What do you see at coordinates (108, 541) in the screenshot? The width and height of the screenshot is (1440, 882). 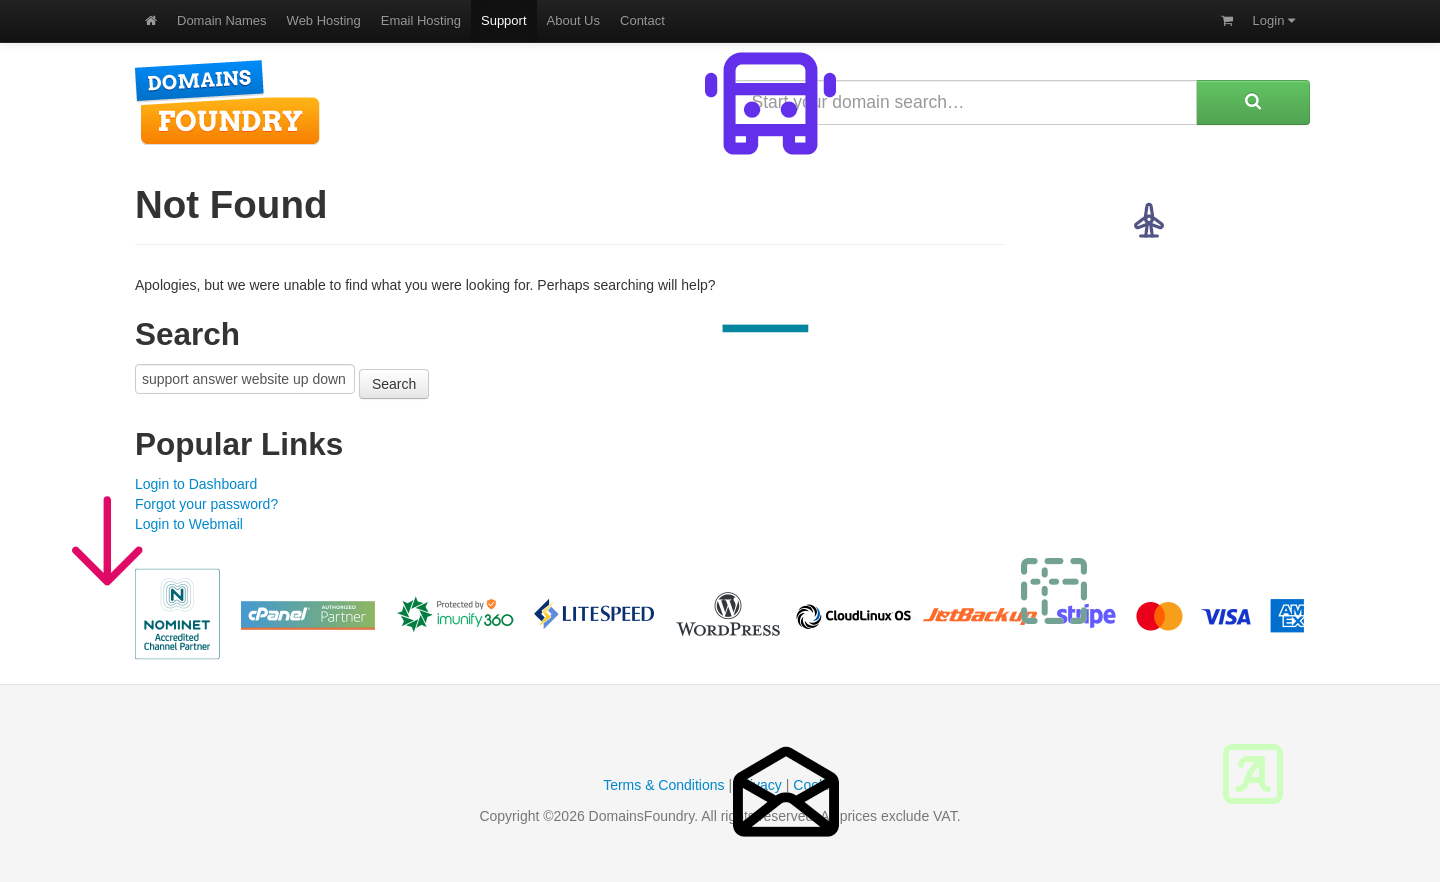 I see `scroll down or view more content` at bounding box center [108, 541].